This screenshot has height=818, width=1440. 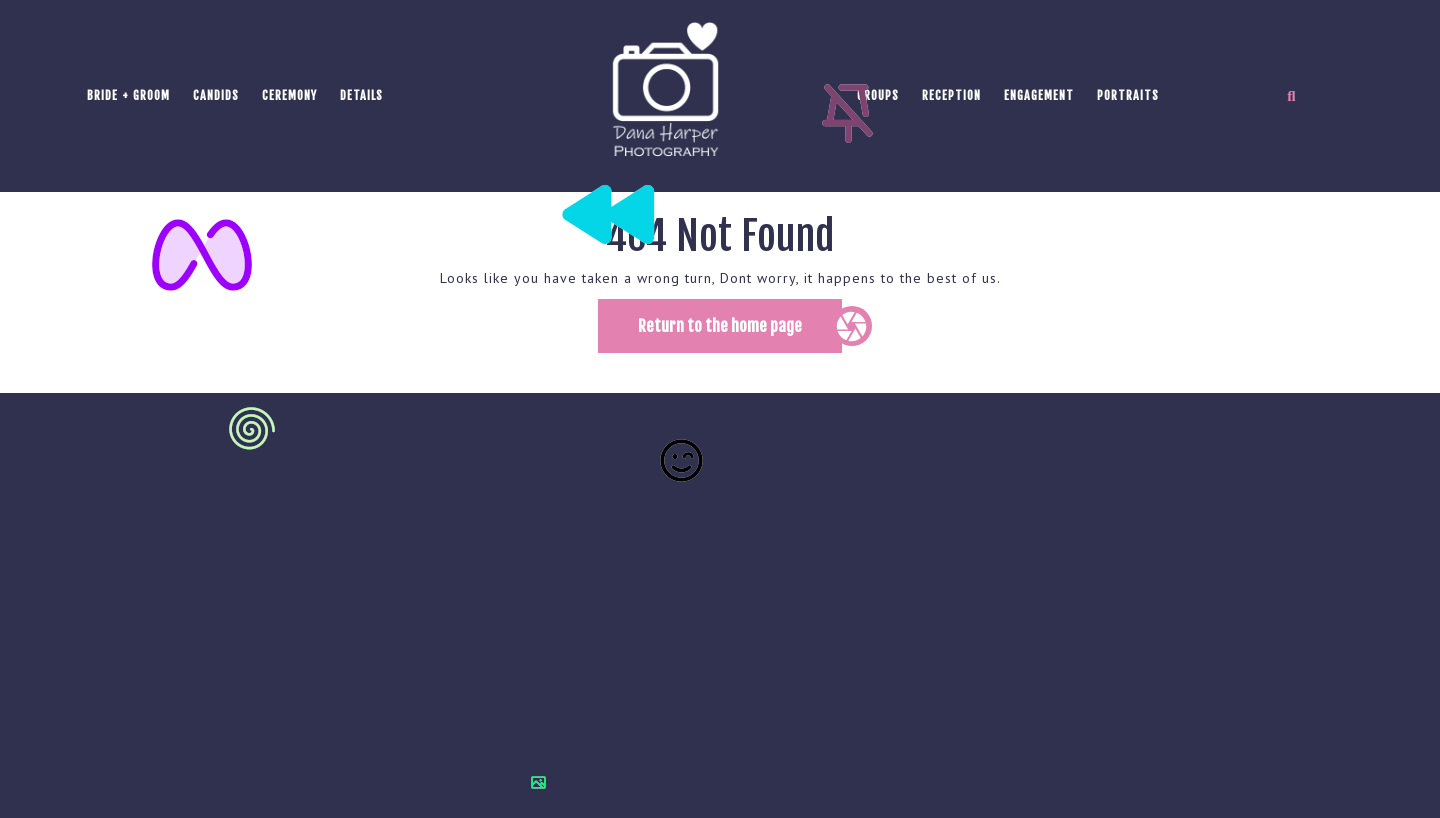 What do you see at coordinates (202, 255) in the screenshot?
I see `Meta company logo` at bounding box center [202, 255].